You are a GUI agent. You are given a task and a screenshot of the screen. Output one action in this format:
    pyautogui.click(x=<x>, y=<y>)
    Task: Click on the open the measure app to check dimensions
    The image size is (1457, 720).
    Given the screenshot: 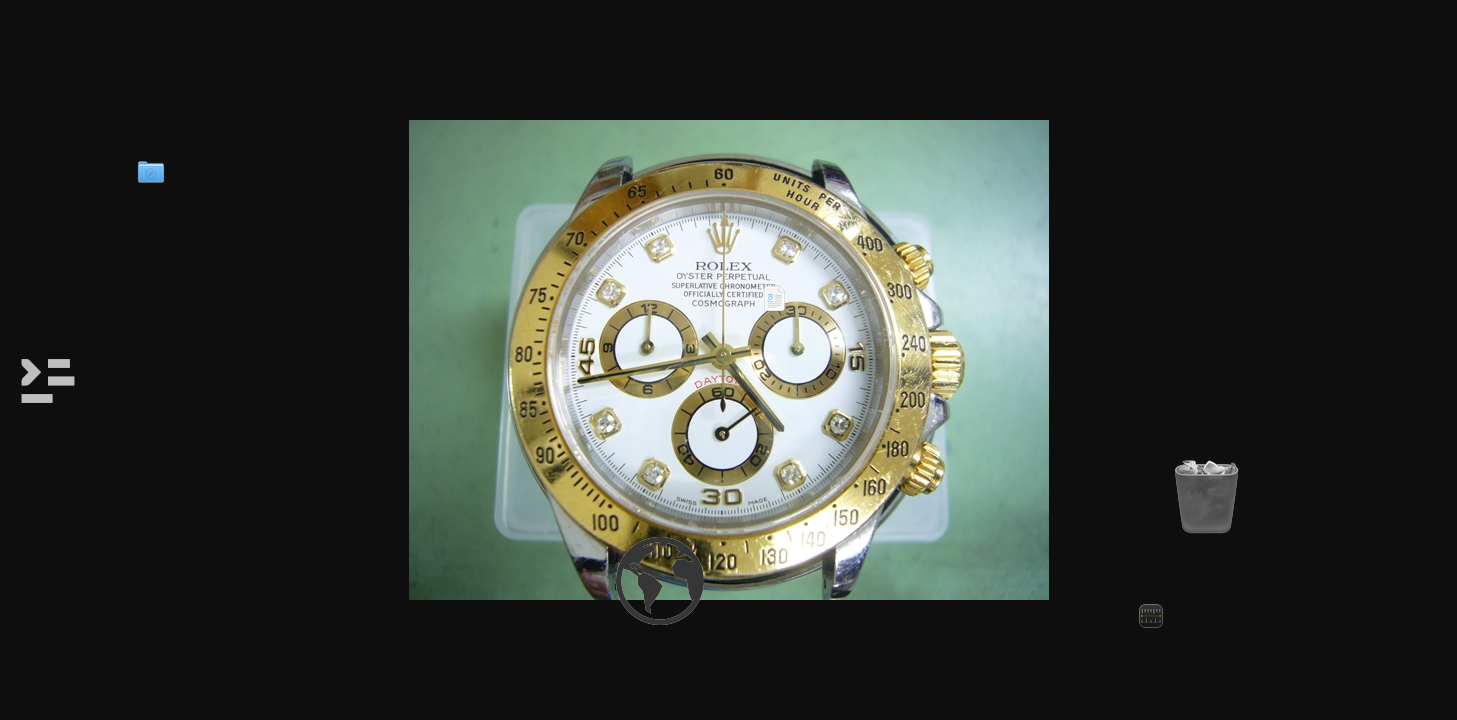 What is the action you would take?
    pyautogui.click(x=1151, y=616)
    